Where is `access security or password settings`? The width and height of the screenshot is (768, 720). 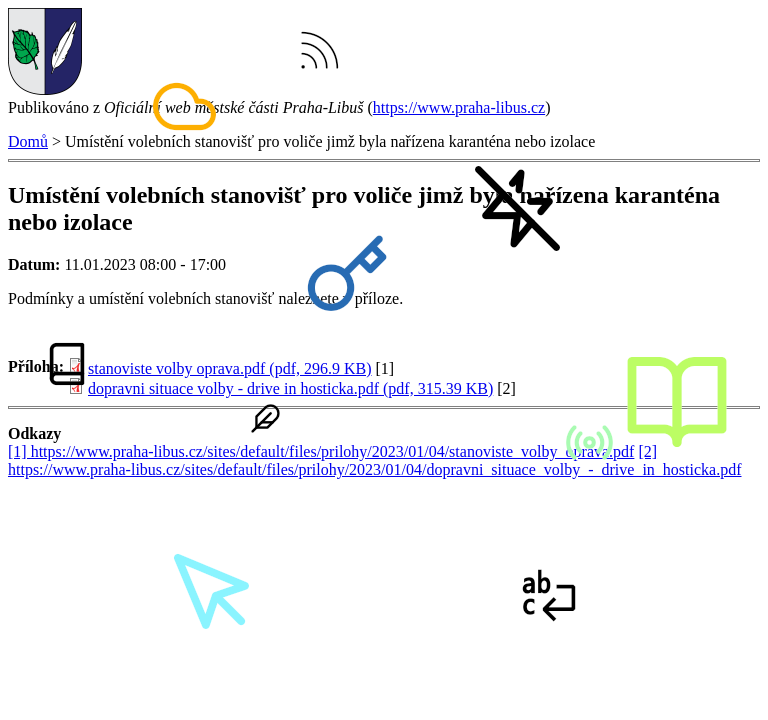
access security or password settings is located at coordinates (347, 275).